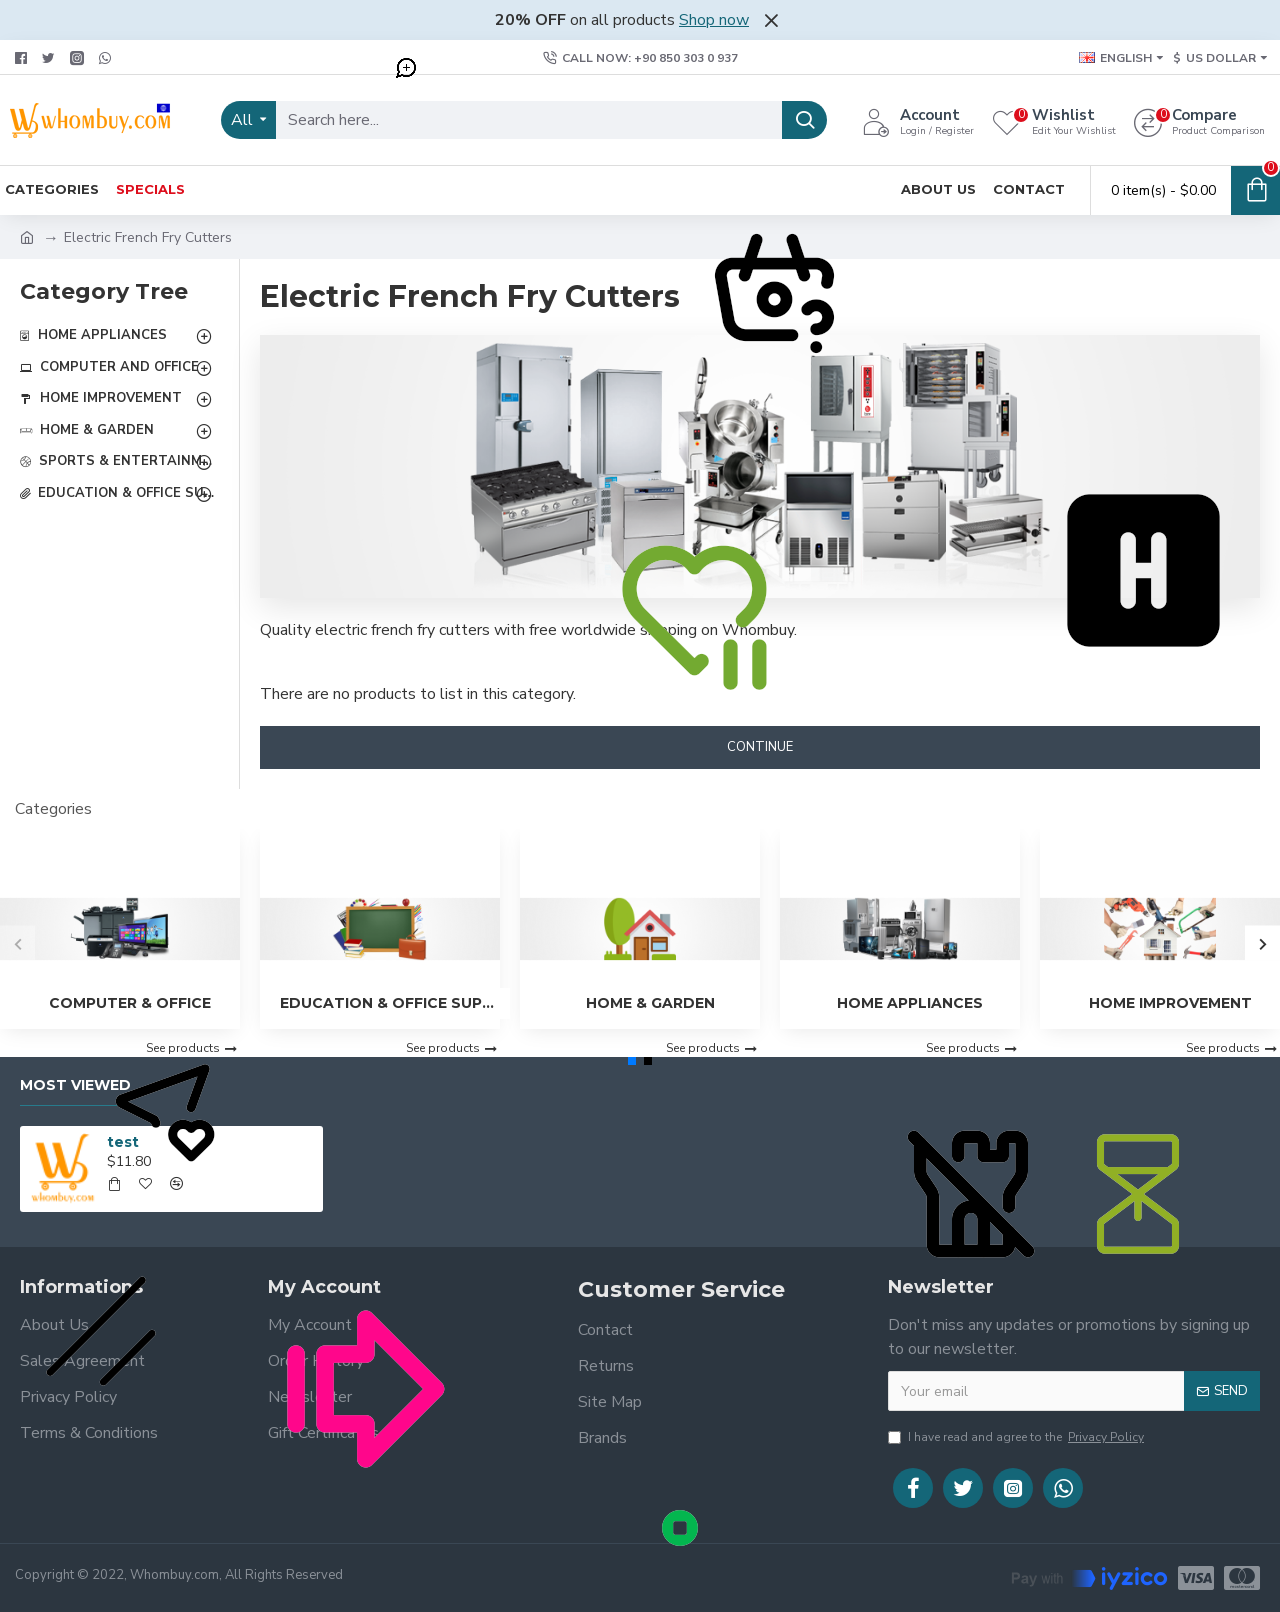  Describe the element at coordinates (406, 67) in the screenshot. I see `add a review or comment to a location` at that location.